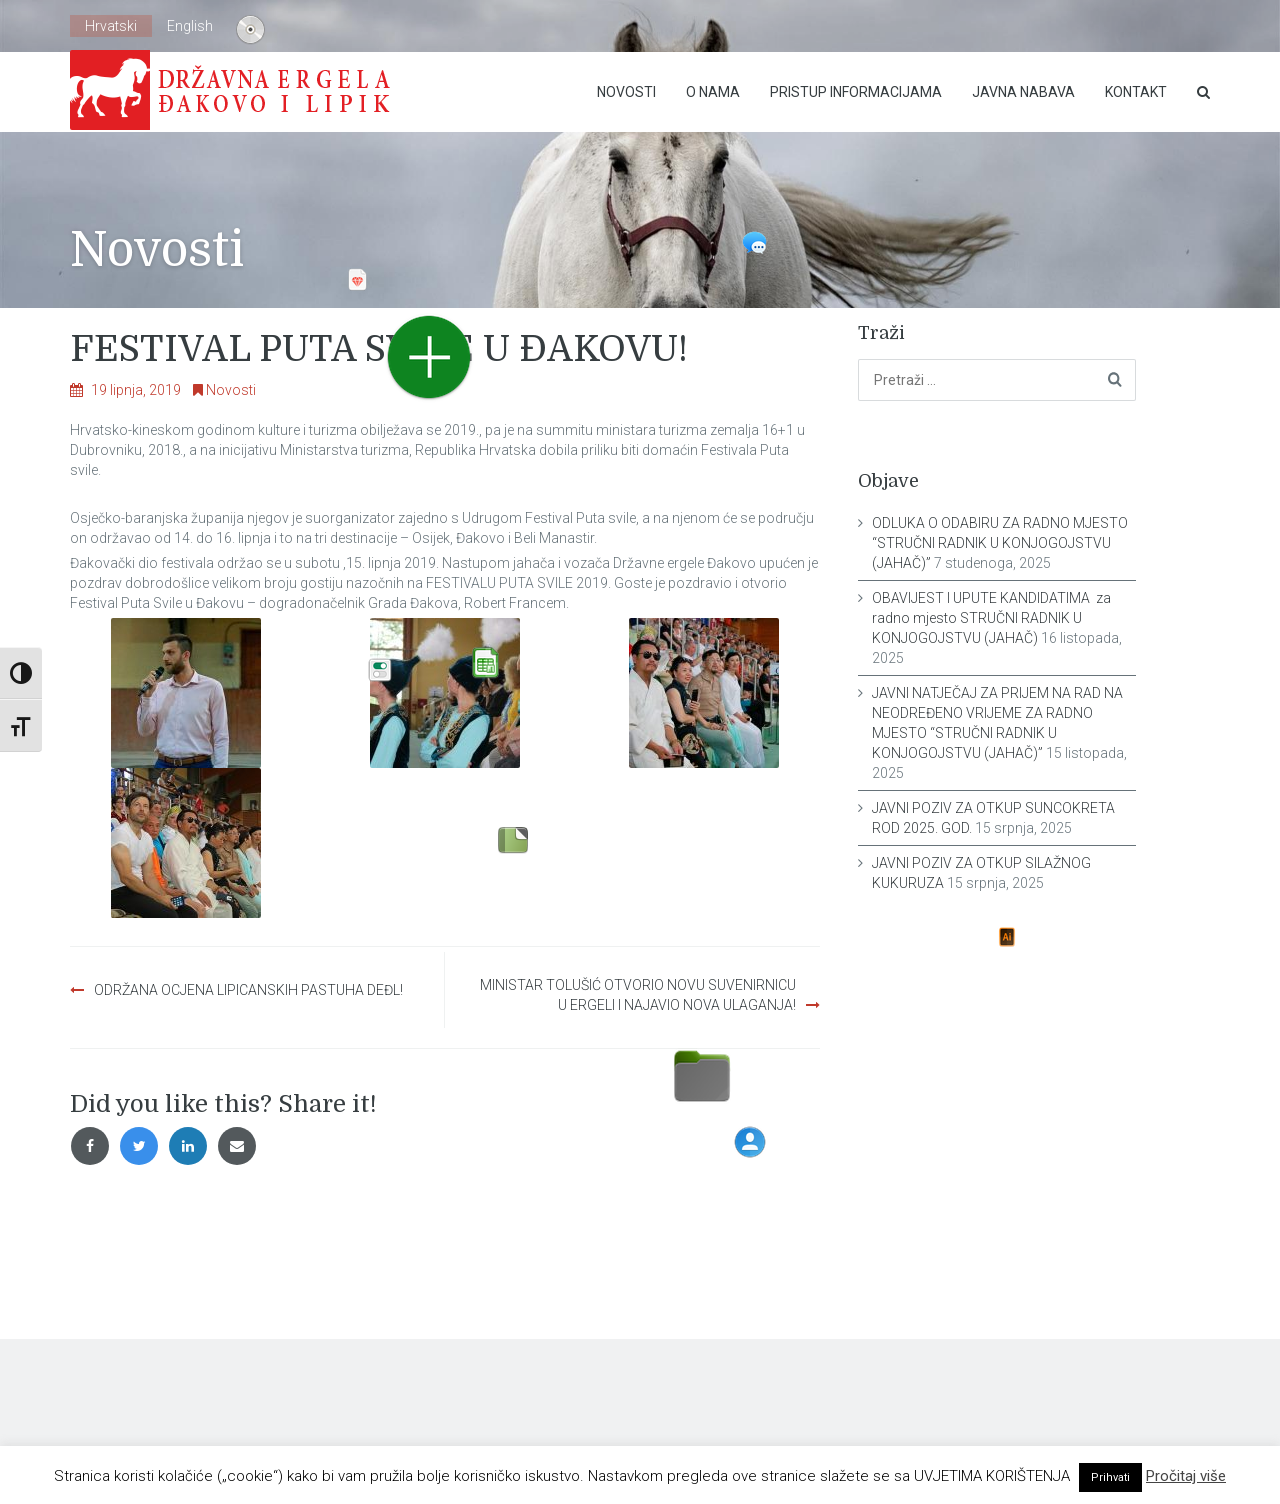  Describe the element at coordinates (357, 279) in the screenshot. I see `a ruby programming language source file` at that location.